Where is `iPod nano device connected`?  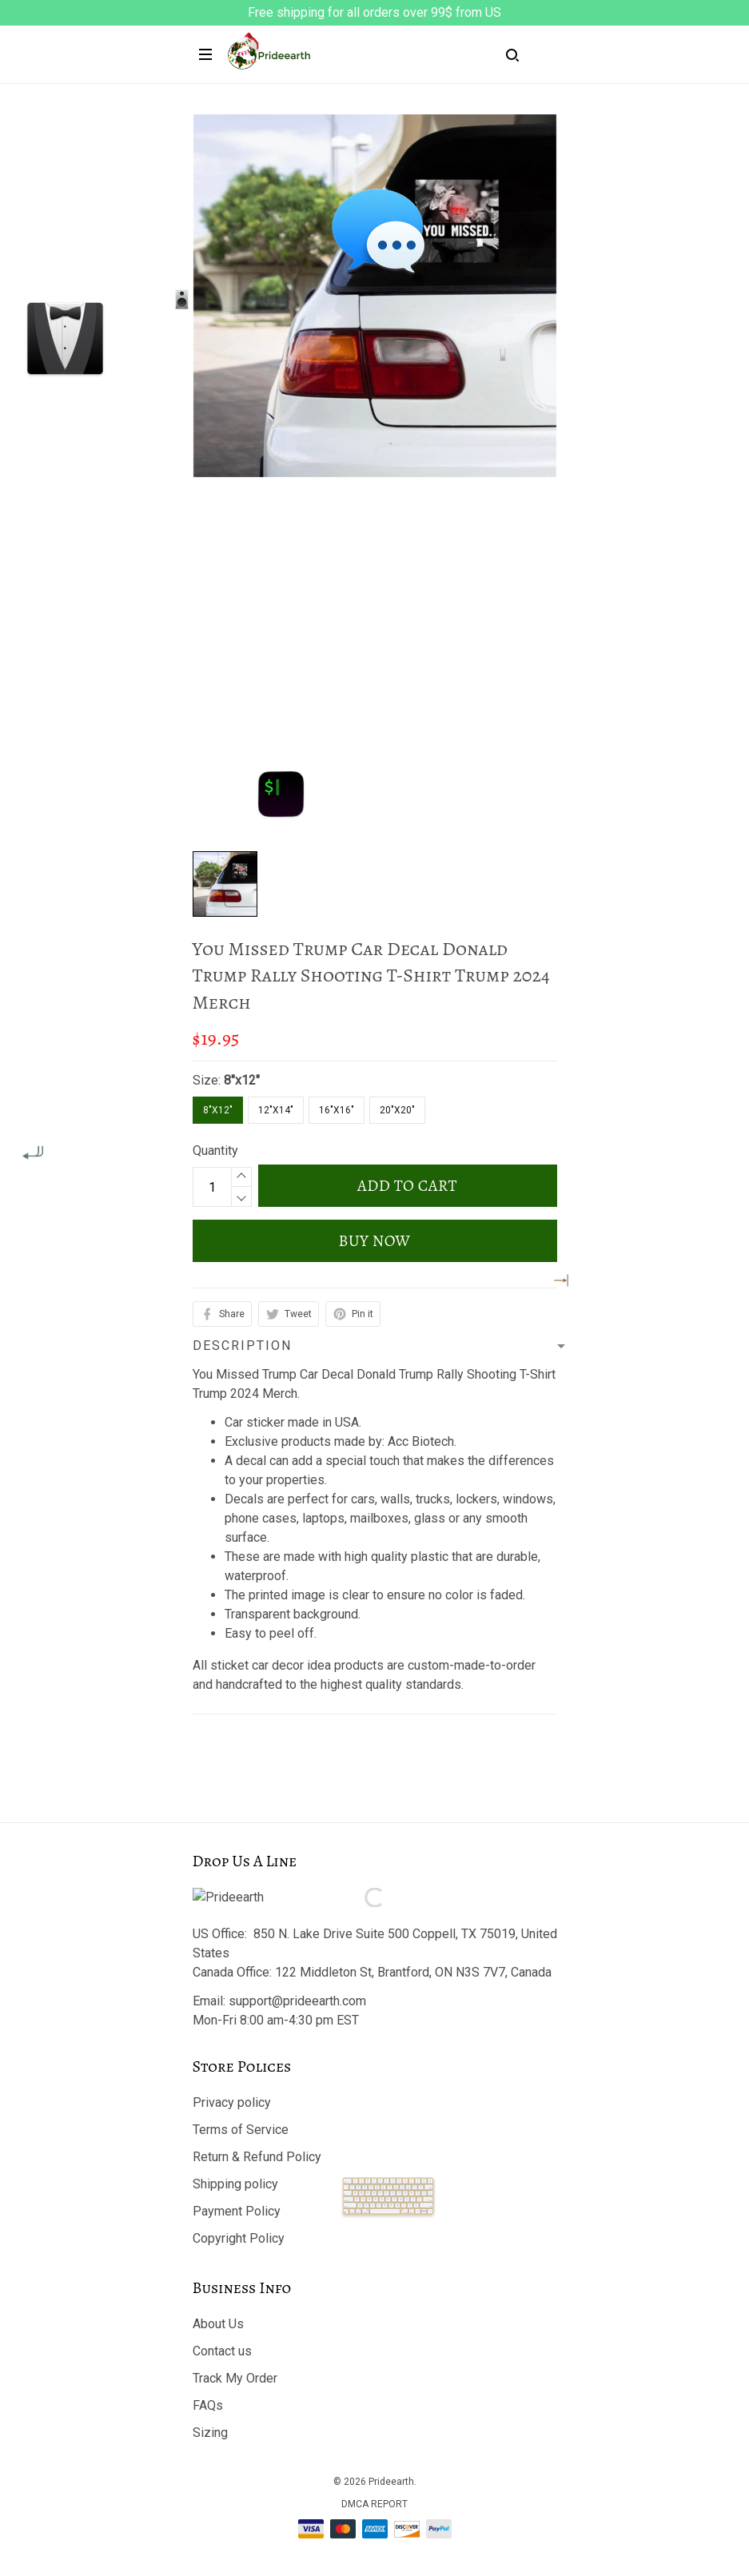
iPod nano device connected is located at coordinates (503, 355).